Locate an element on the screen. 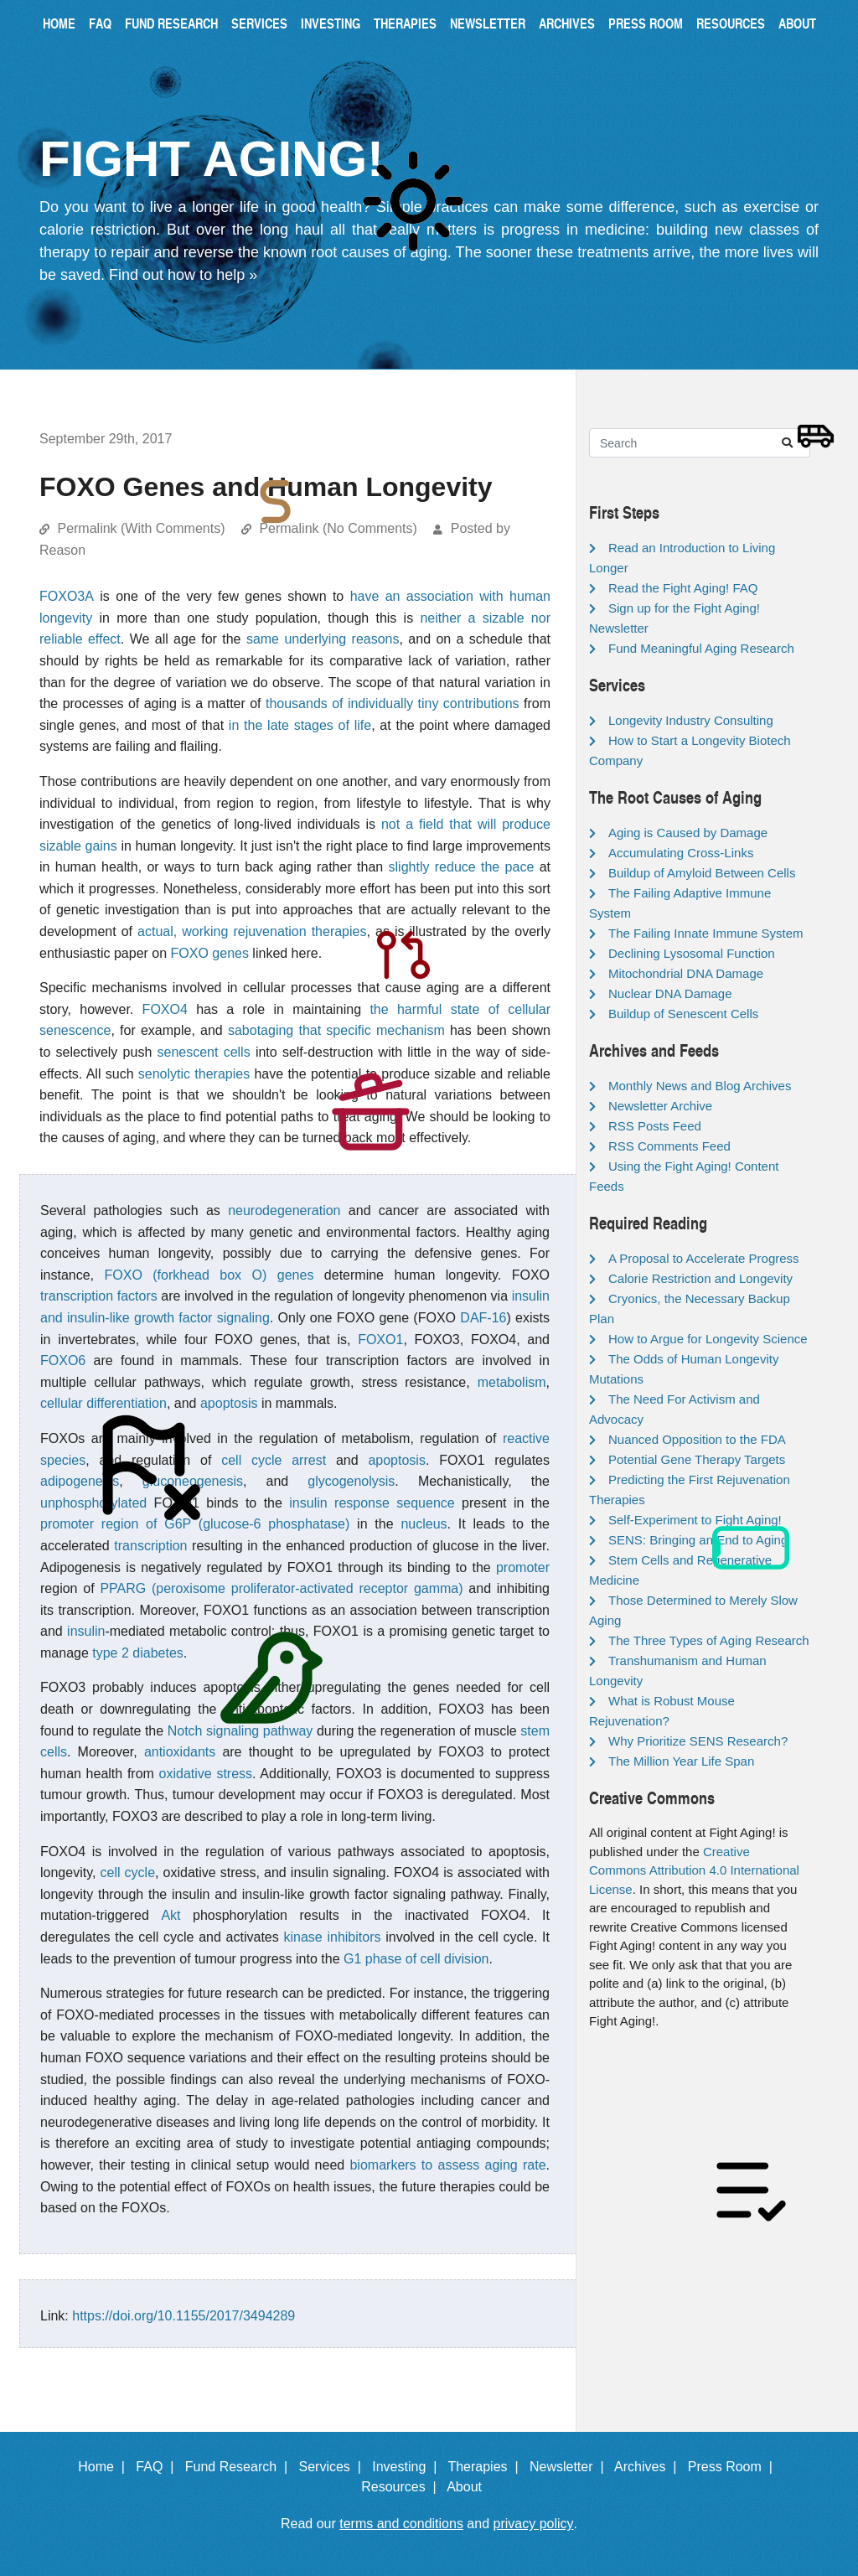 This screenshot has width=858, height=2576. access recipes or cooking features is located at coordinates (370, 1111).